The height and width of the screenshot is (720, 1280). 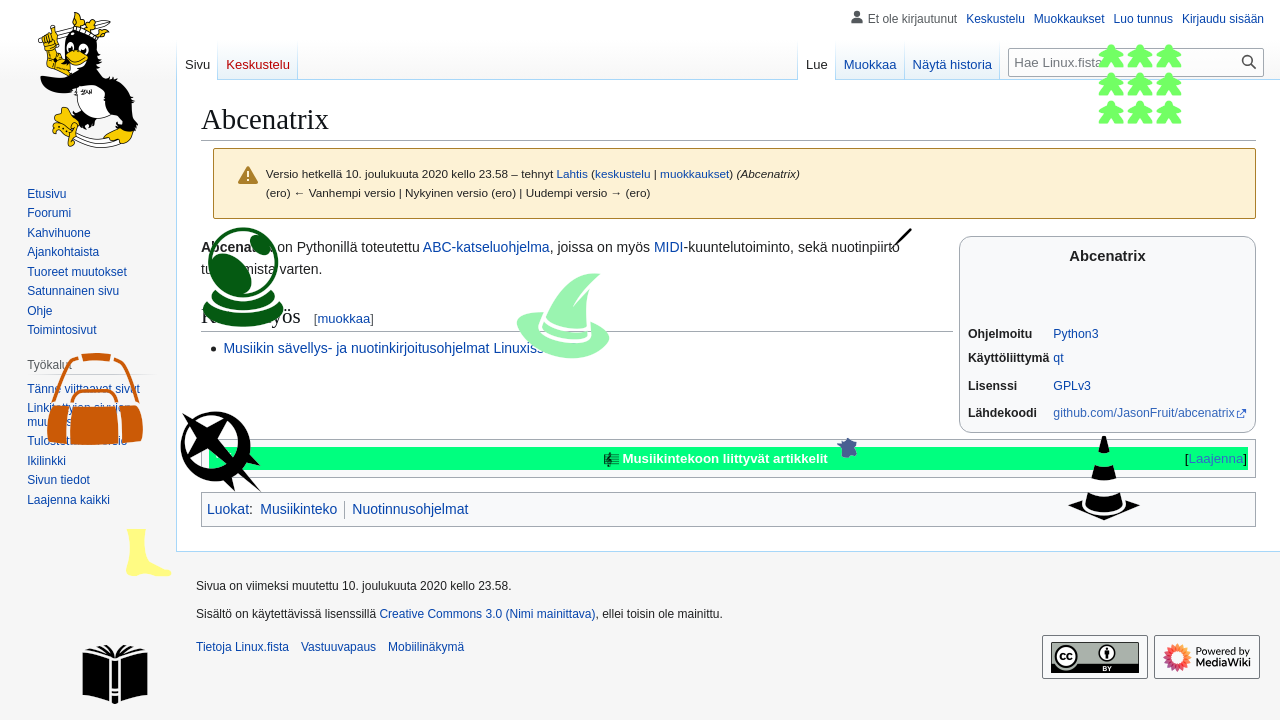 What do you see at coordinates (115, 676) in the screenshot?
I see `open a book or reading material` at bounding box center [115, 676].